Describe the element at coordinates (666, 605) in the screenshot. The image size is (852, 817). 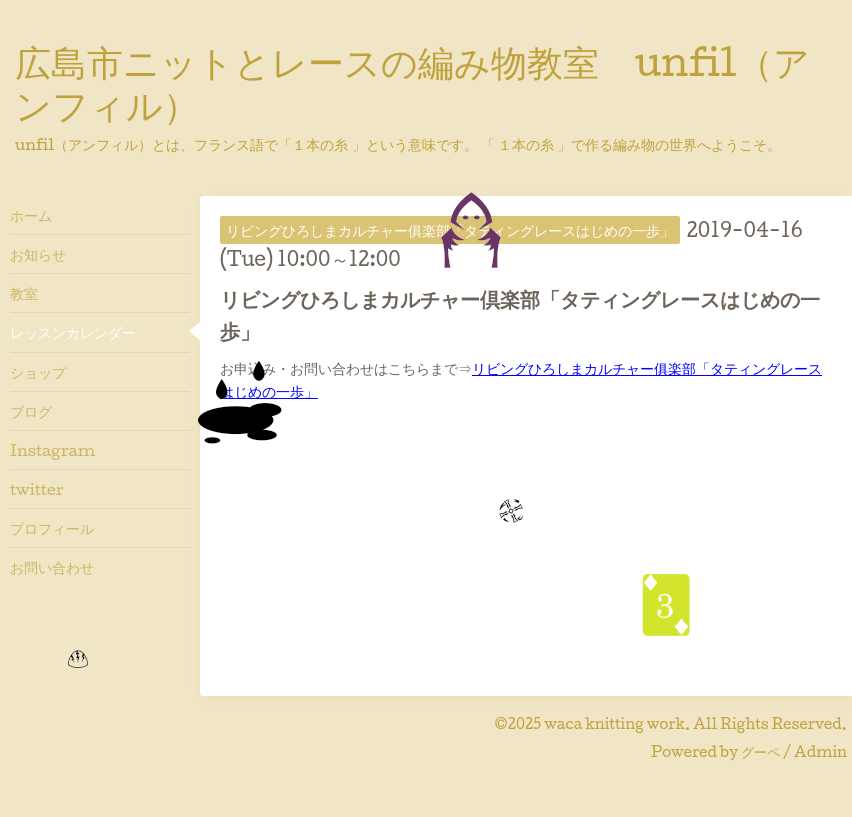
I see `three of diamonds playing card` at that location.